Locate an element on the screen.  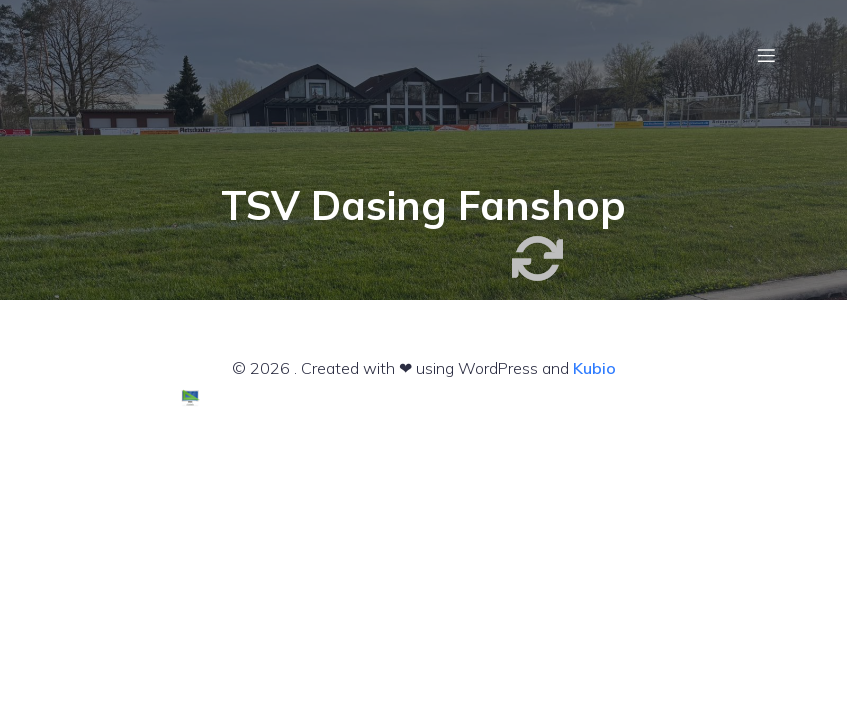
access display settings is located at coordinates (190, 397).